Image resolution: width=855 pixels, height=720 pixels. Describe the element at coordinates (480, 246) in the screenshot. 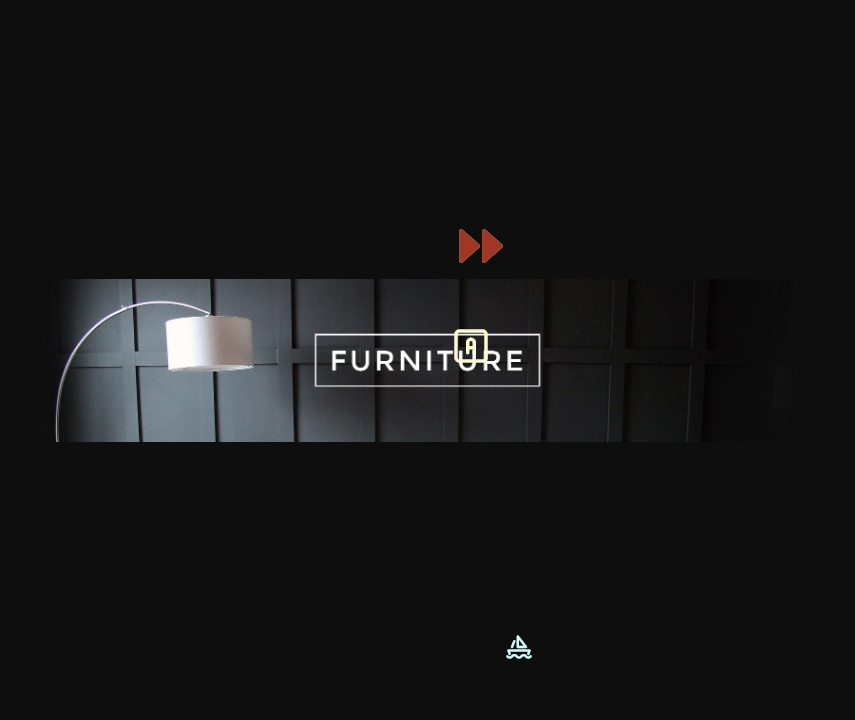

I see `skip to the next track` at that location.